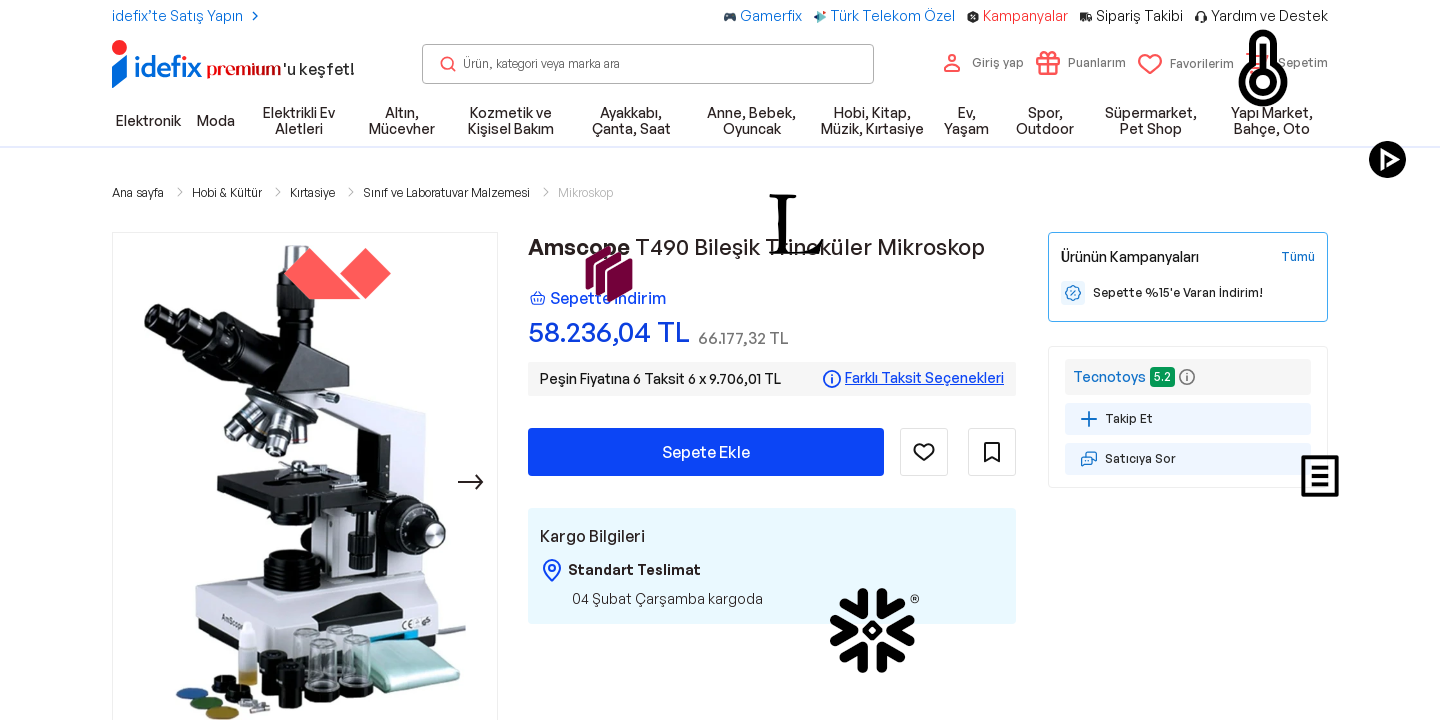 The image size is (1440, 720). What do you see at coordinates (1387, 159) in the screenshot?
I see `open the NewPipe app` at bounding box center [1387, 159].